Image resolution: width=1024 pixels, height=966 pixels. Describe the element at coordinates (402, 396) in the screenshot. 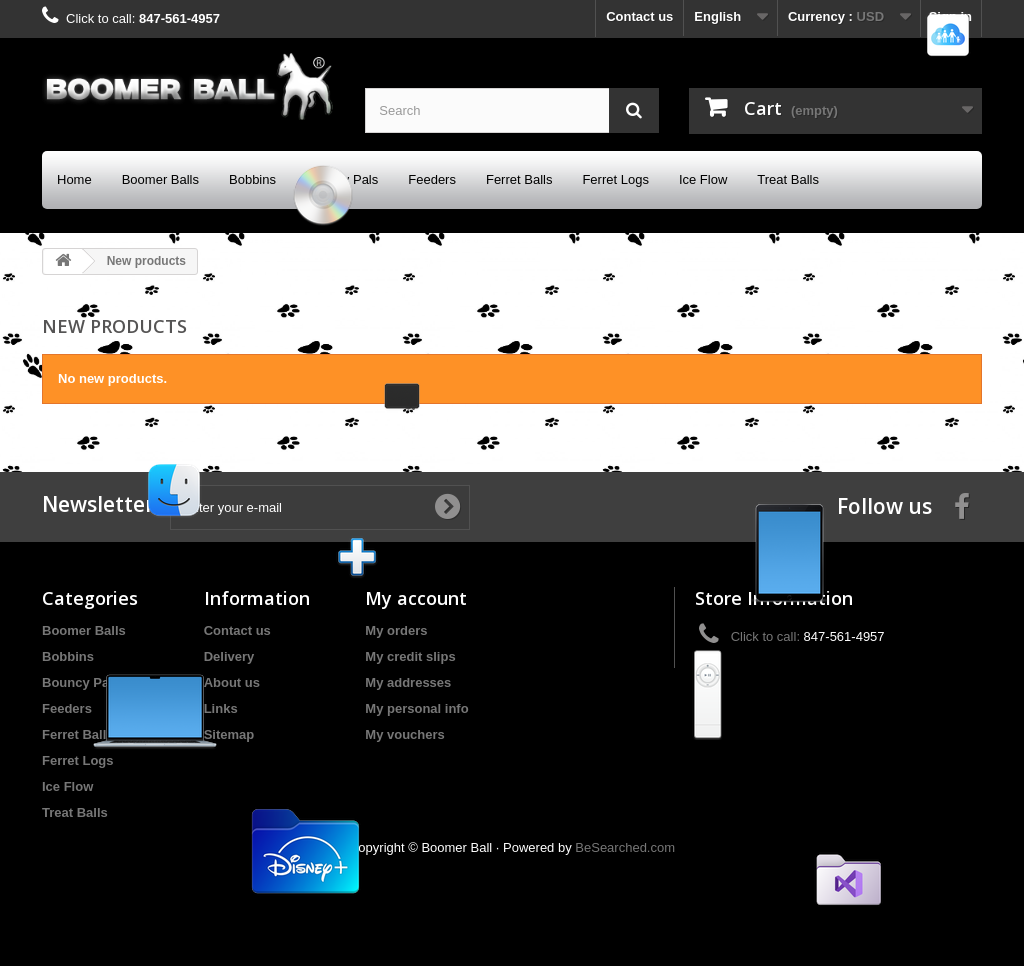

I see `magic trackpad connected via bluetooth` at that location.